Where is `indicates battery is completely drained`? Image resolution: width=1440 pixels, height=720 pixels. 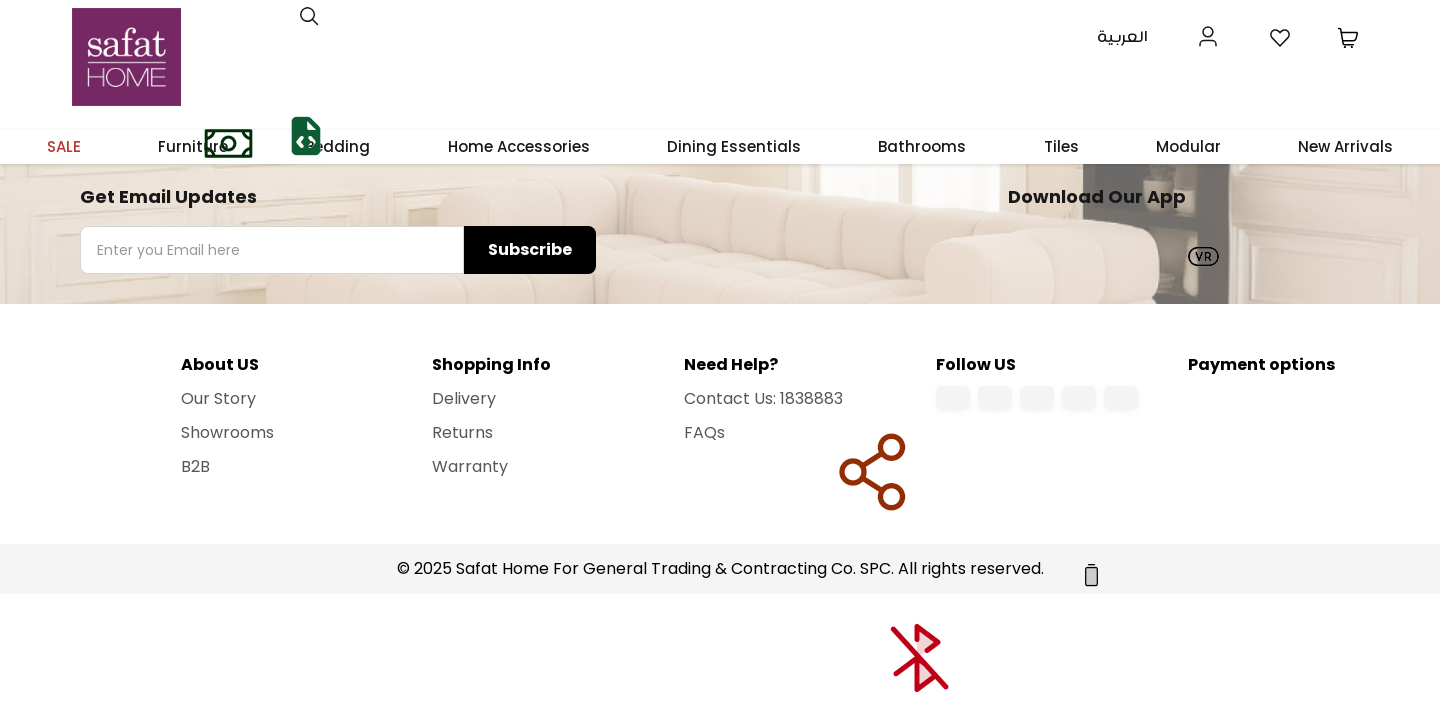
indicates battery is completely drained is located at coordinates (1091, 575).